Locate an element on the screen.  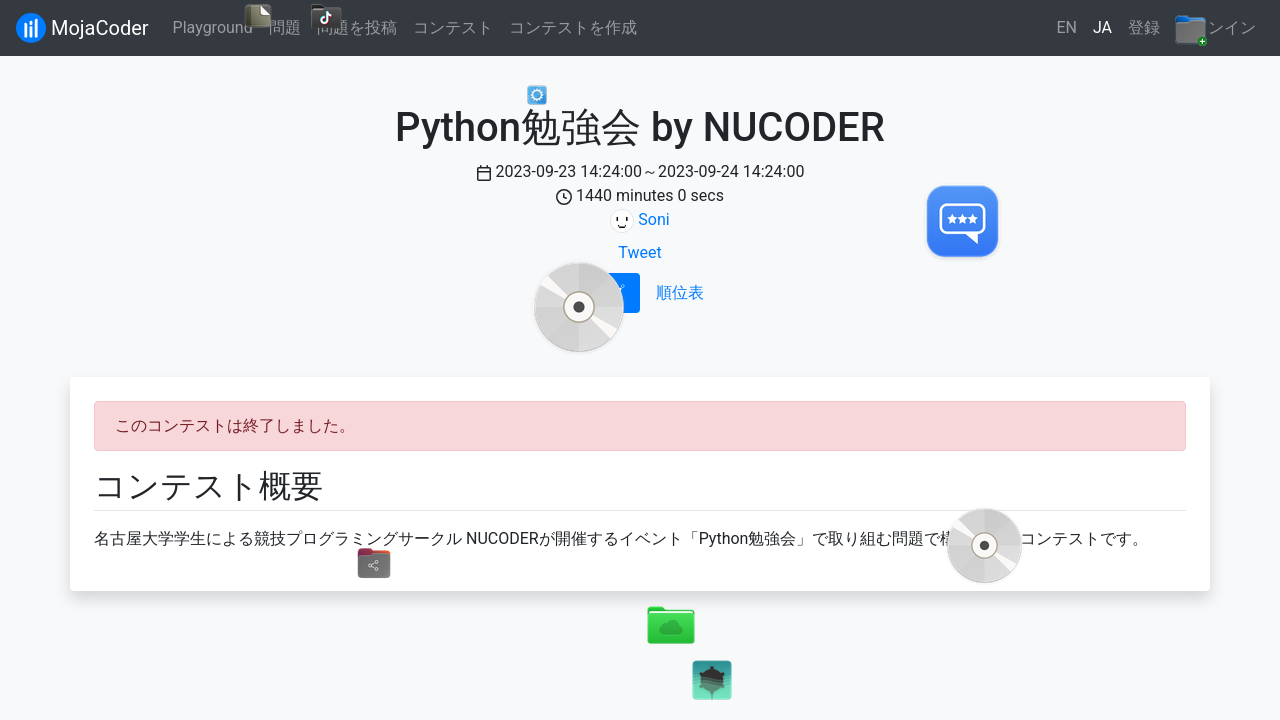
access CD/DVD drive contents is located at coordinates (579, 307).